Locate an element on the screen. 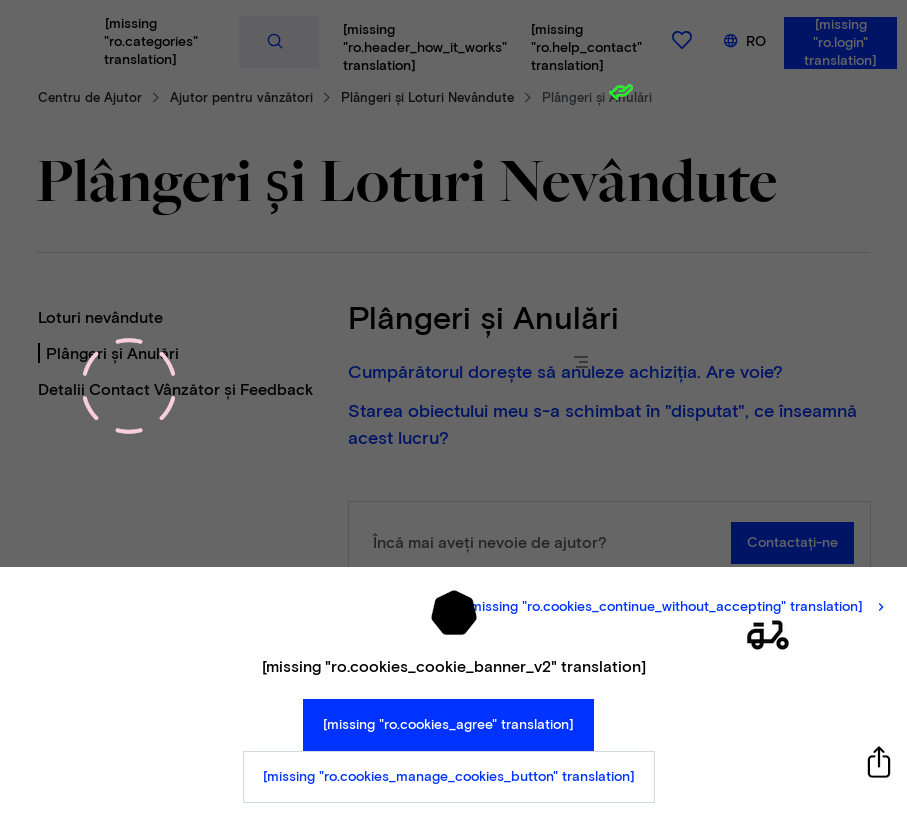 This screenshot has width=907, height=819. share content to another app or service is located at coordinates (879, 762).